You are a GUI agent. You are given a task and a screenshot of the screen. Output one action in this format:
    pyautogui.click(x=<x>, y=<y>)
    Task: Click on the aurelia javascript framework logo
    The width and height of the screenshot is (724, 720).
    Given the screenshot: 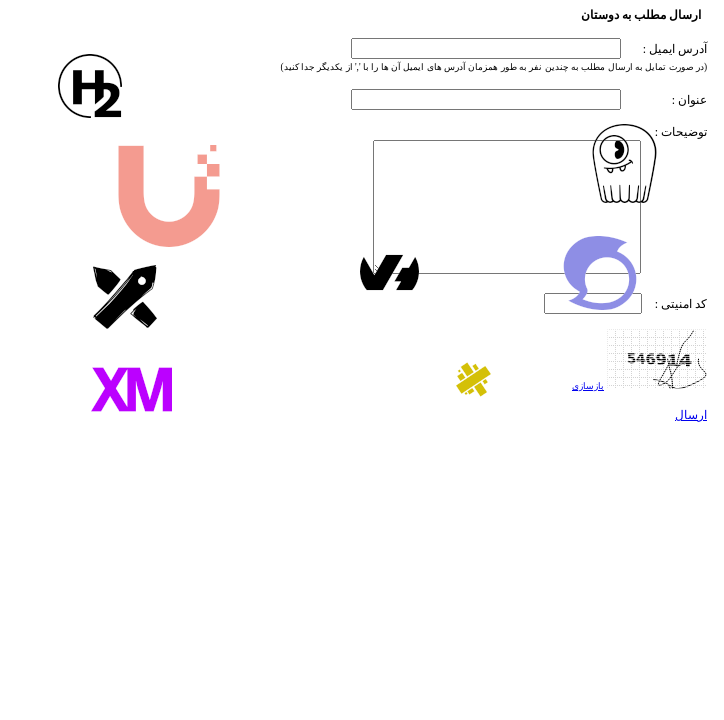 What is the action you would take?
    pyautogui.click(x=473, y=379)
    